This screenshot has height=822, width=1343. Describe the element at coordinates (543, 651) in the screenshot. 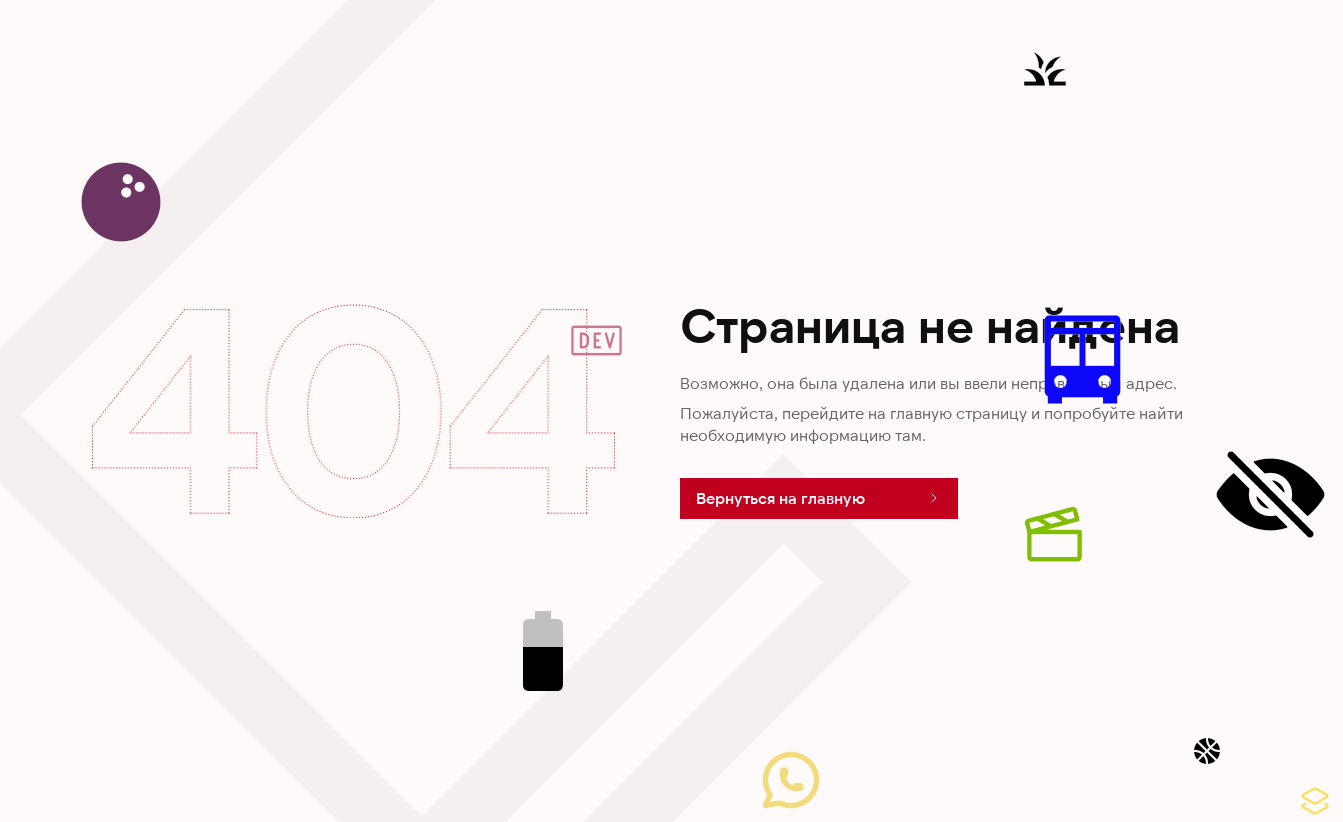

I see `indicates battery level at approximately 60%` at that location.